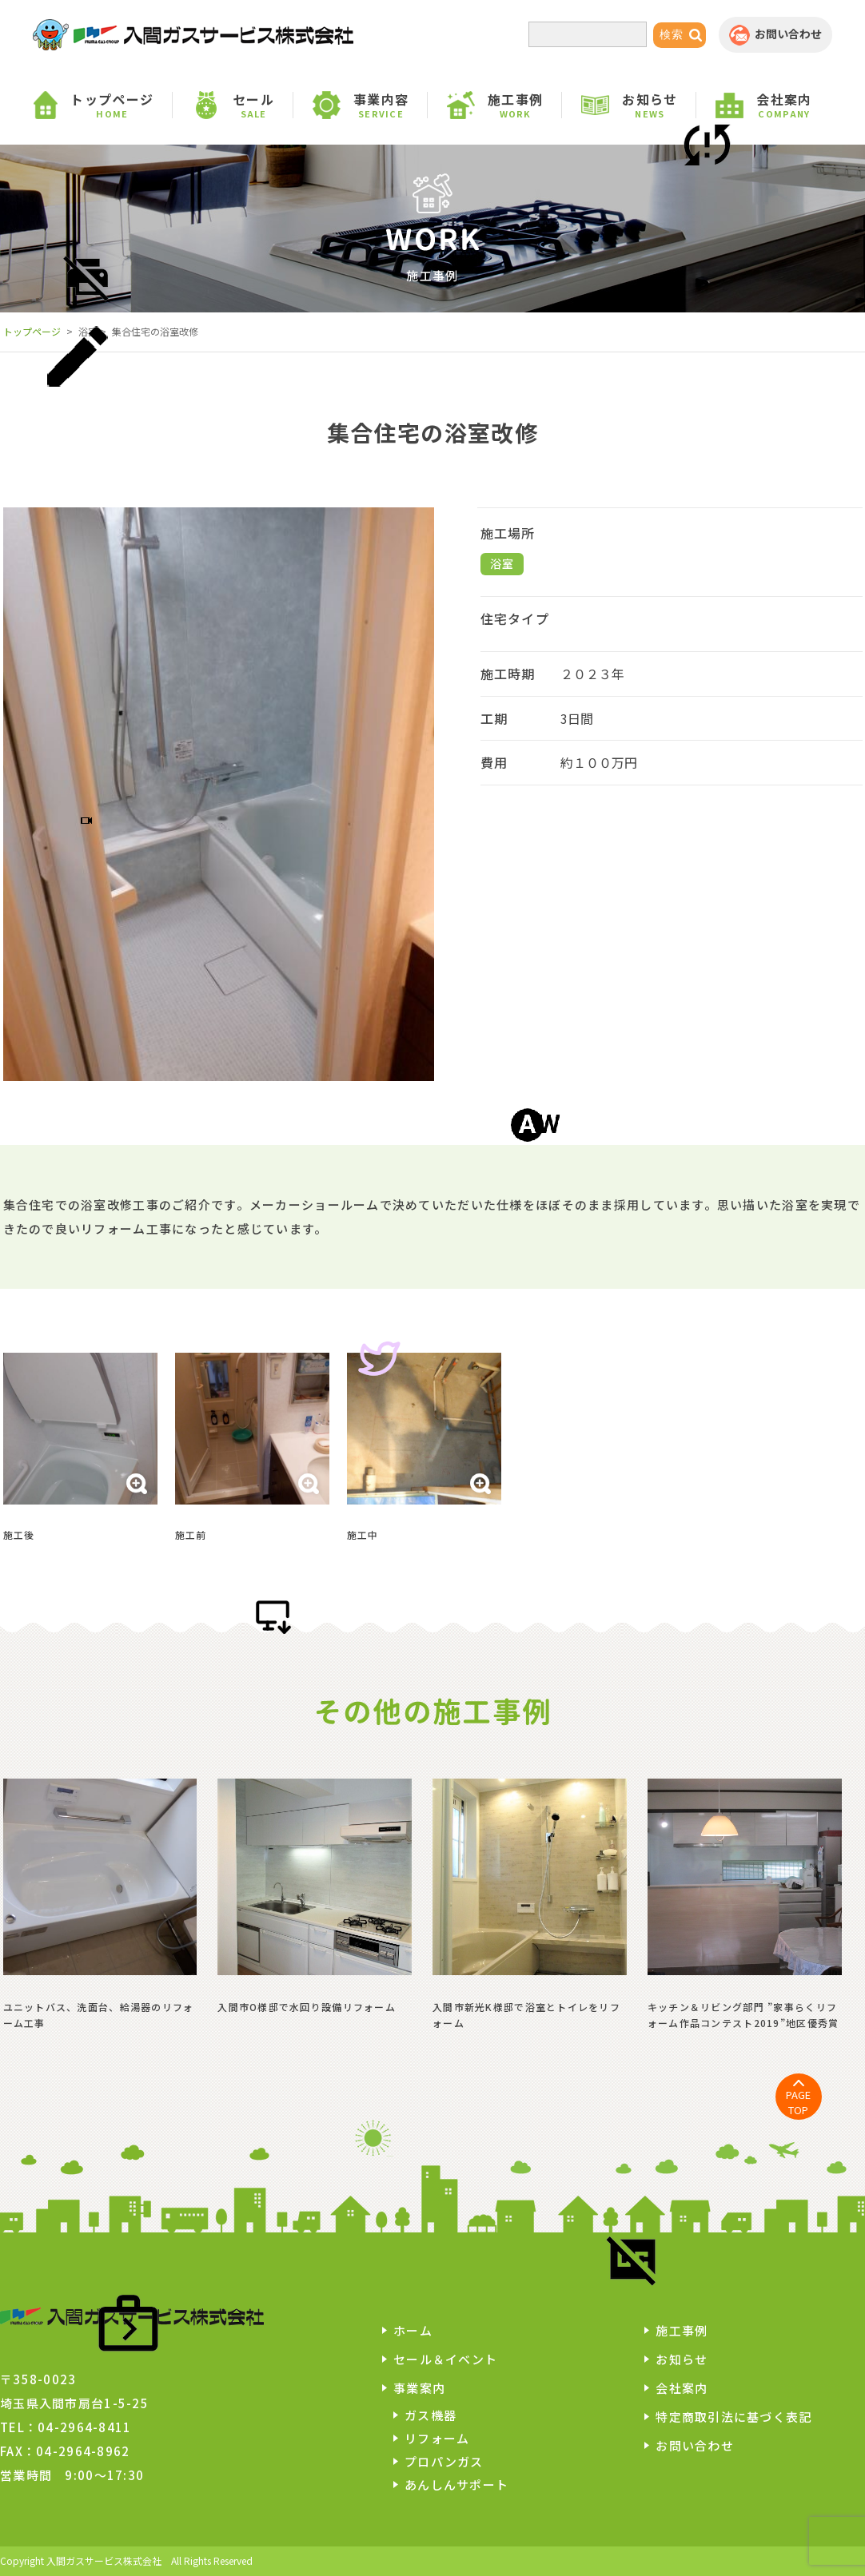 Image resolution: width=865 pixels, height=2576 pixels. What do you see at coordinates (128, 2321) in the screenshot?
I see `schedule task for next week` at bounding box center [128, 2321].